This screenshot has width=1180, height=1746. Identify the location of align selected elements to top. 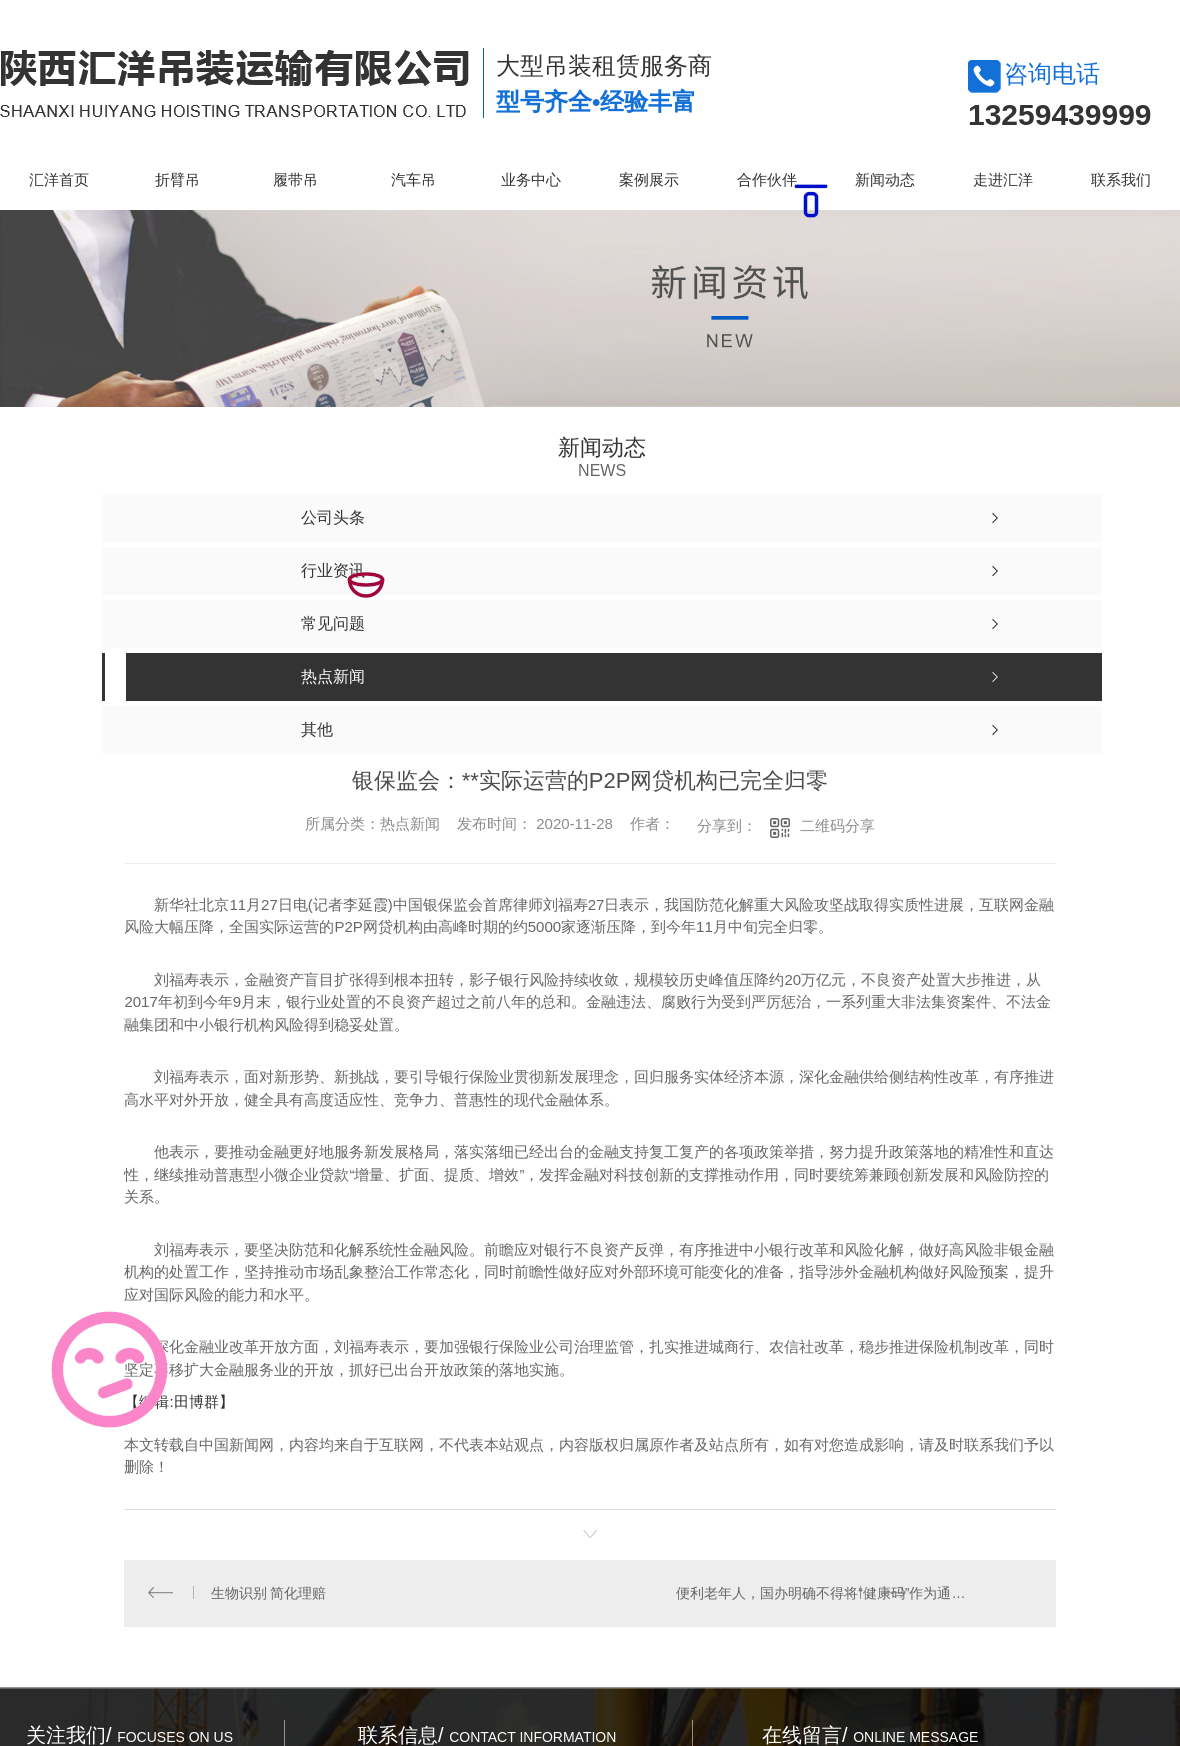
(811, 201).